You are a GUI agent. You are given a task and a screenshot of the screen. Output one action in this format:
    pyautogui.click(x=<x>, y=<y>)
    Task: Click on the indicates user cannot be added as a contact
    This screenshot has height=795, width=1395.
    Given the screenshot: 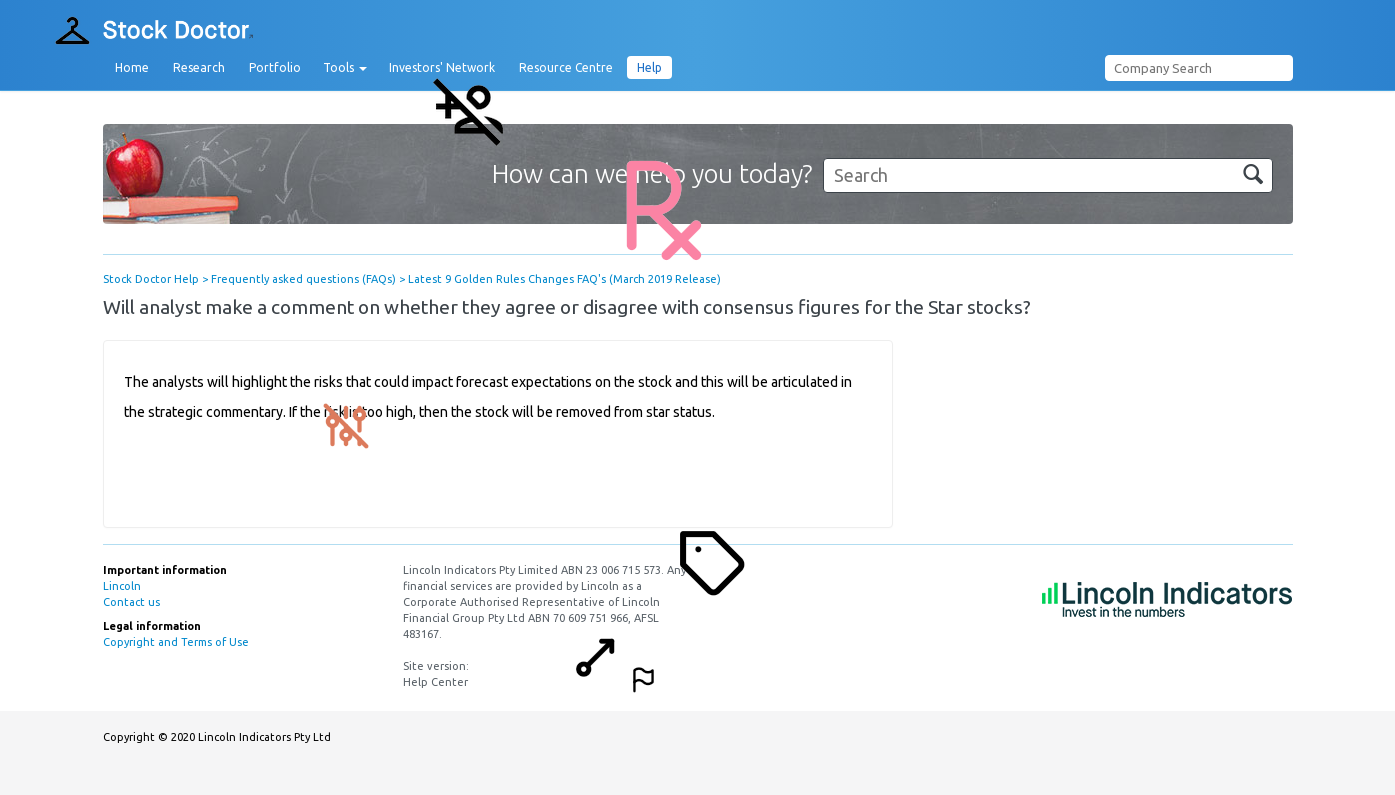 What is the action you would take?
    pyautogui.click(x=469, y=109)
    